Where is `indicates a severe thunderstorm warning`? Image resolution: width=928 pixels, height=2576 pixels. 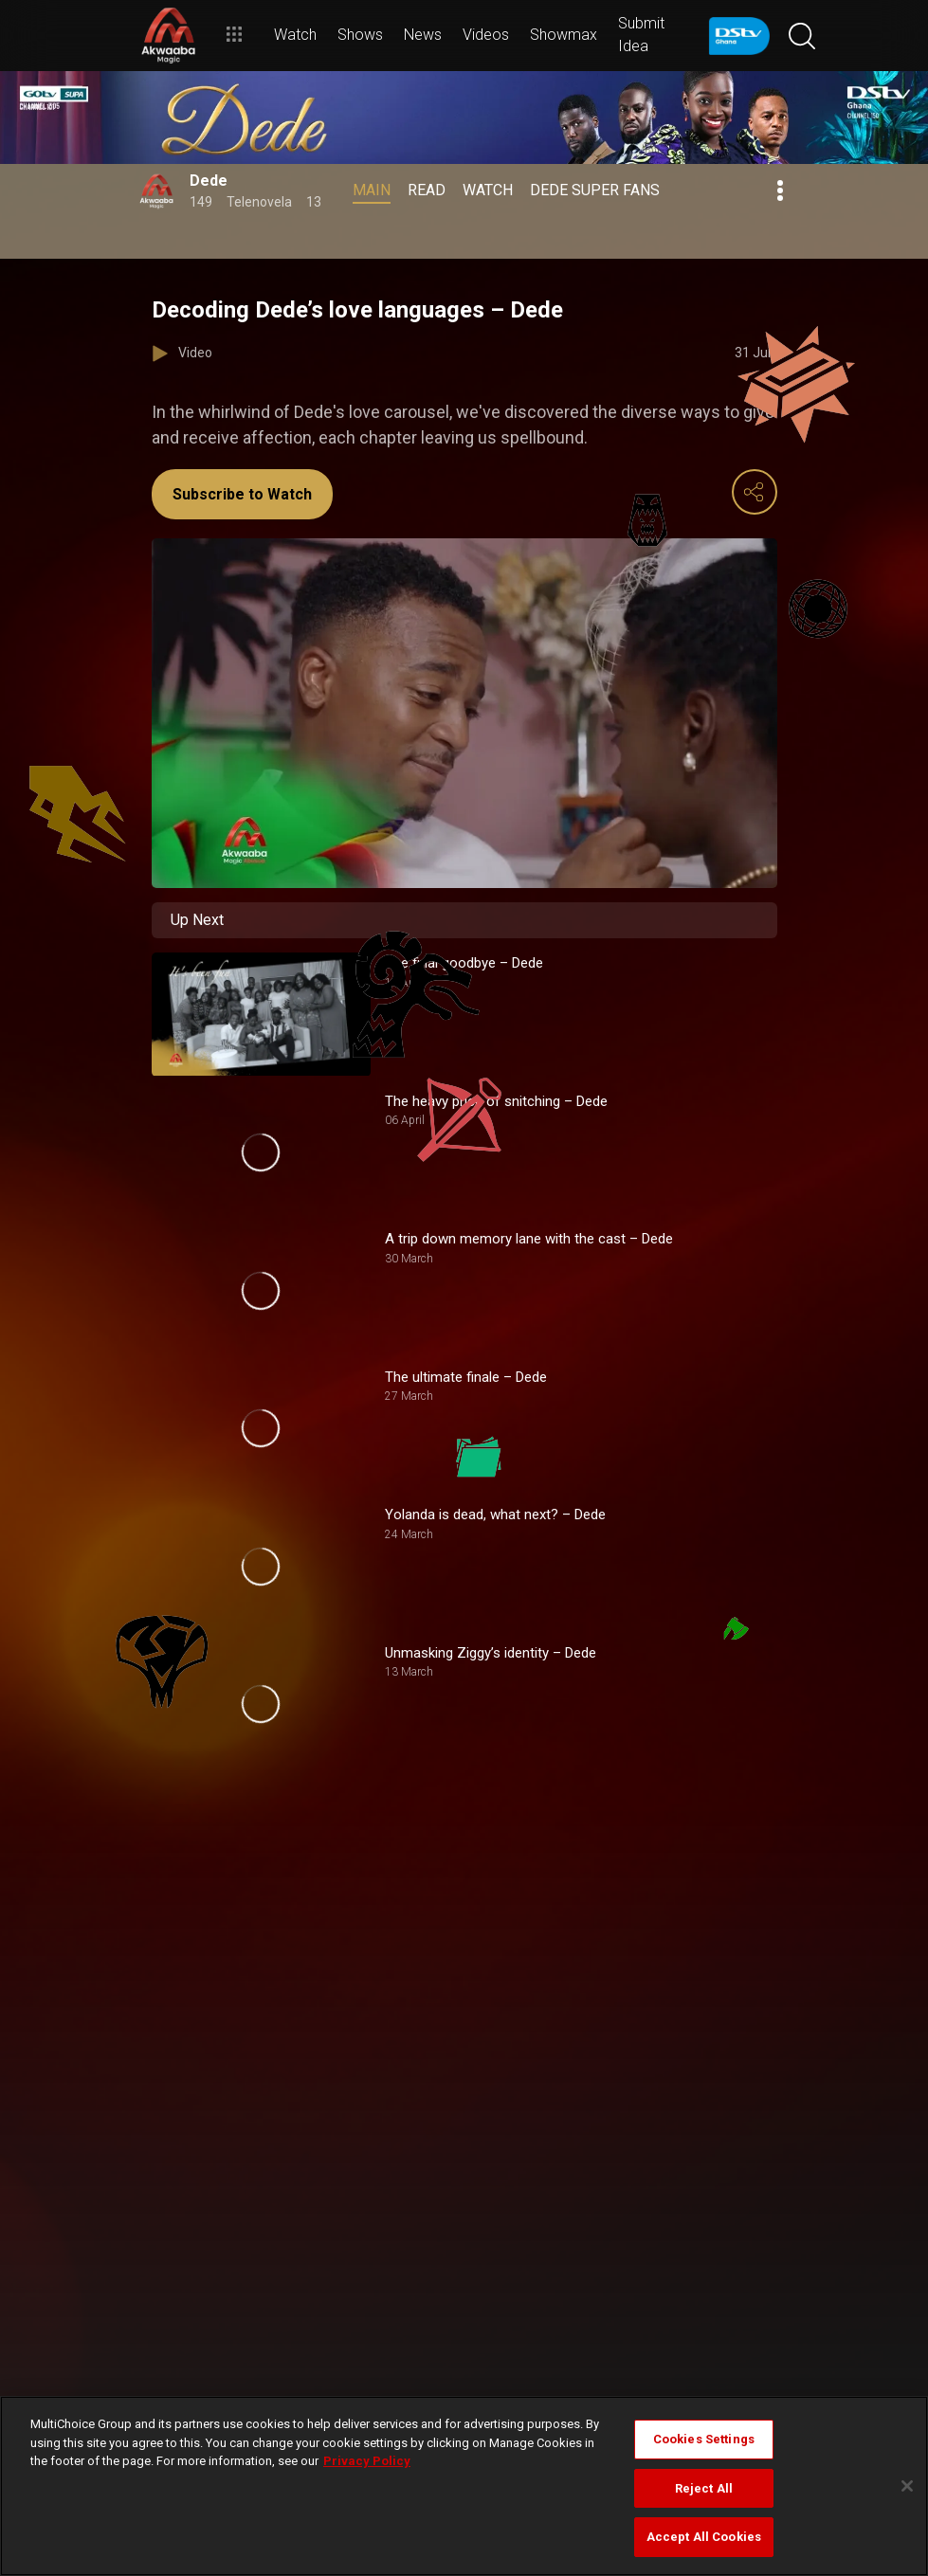
indicates a severe thunderstorm warning is located at coordinates (77, 814).